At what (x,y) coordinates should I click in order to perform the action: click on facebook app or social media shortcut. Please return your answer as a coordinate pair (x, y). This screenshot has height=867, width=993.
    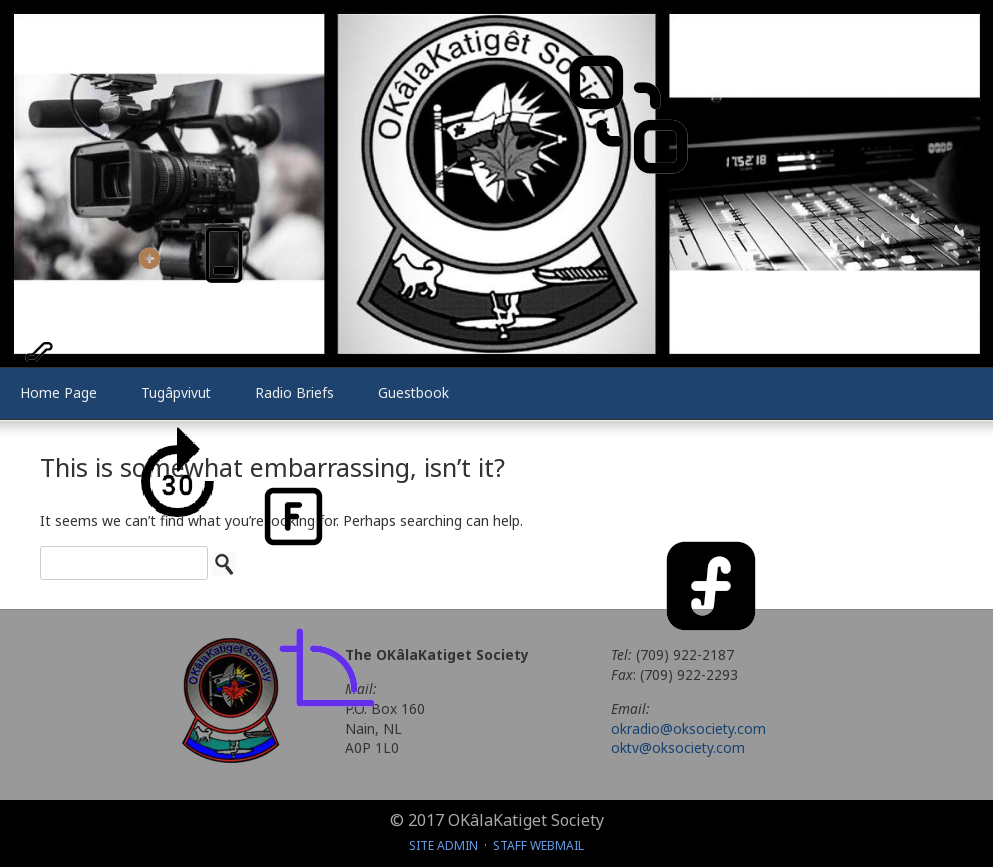
    Looking at the image, I should click on (293, 516).